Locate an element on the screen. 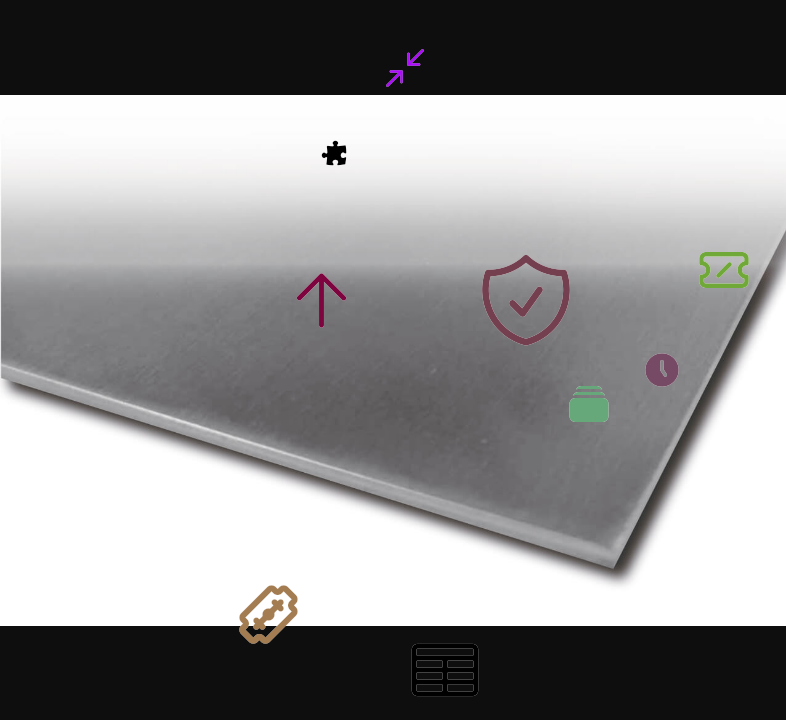 This screenshot has width=786, height=720. access plugins or extensions is located at coordinates (334, 153).